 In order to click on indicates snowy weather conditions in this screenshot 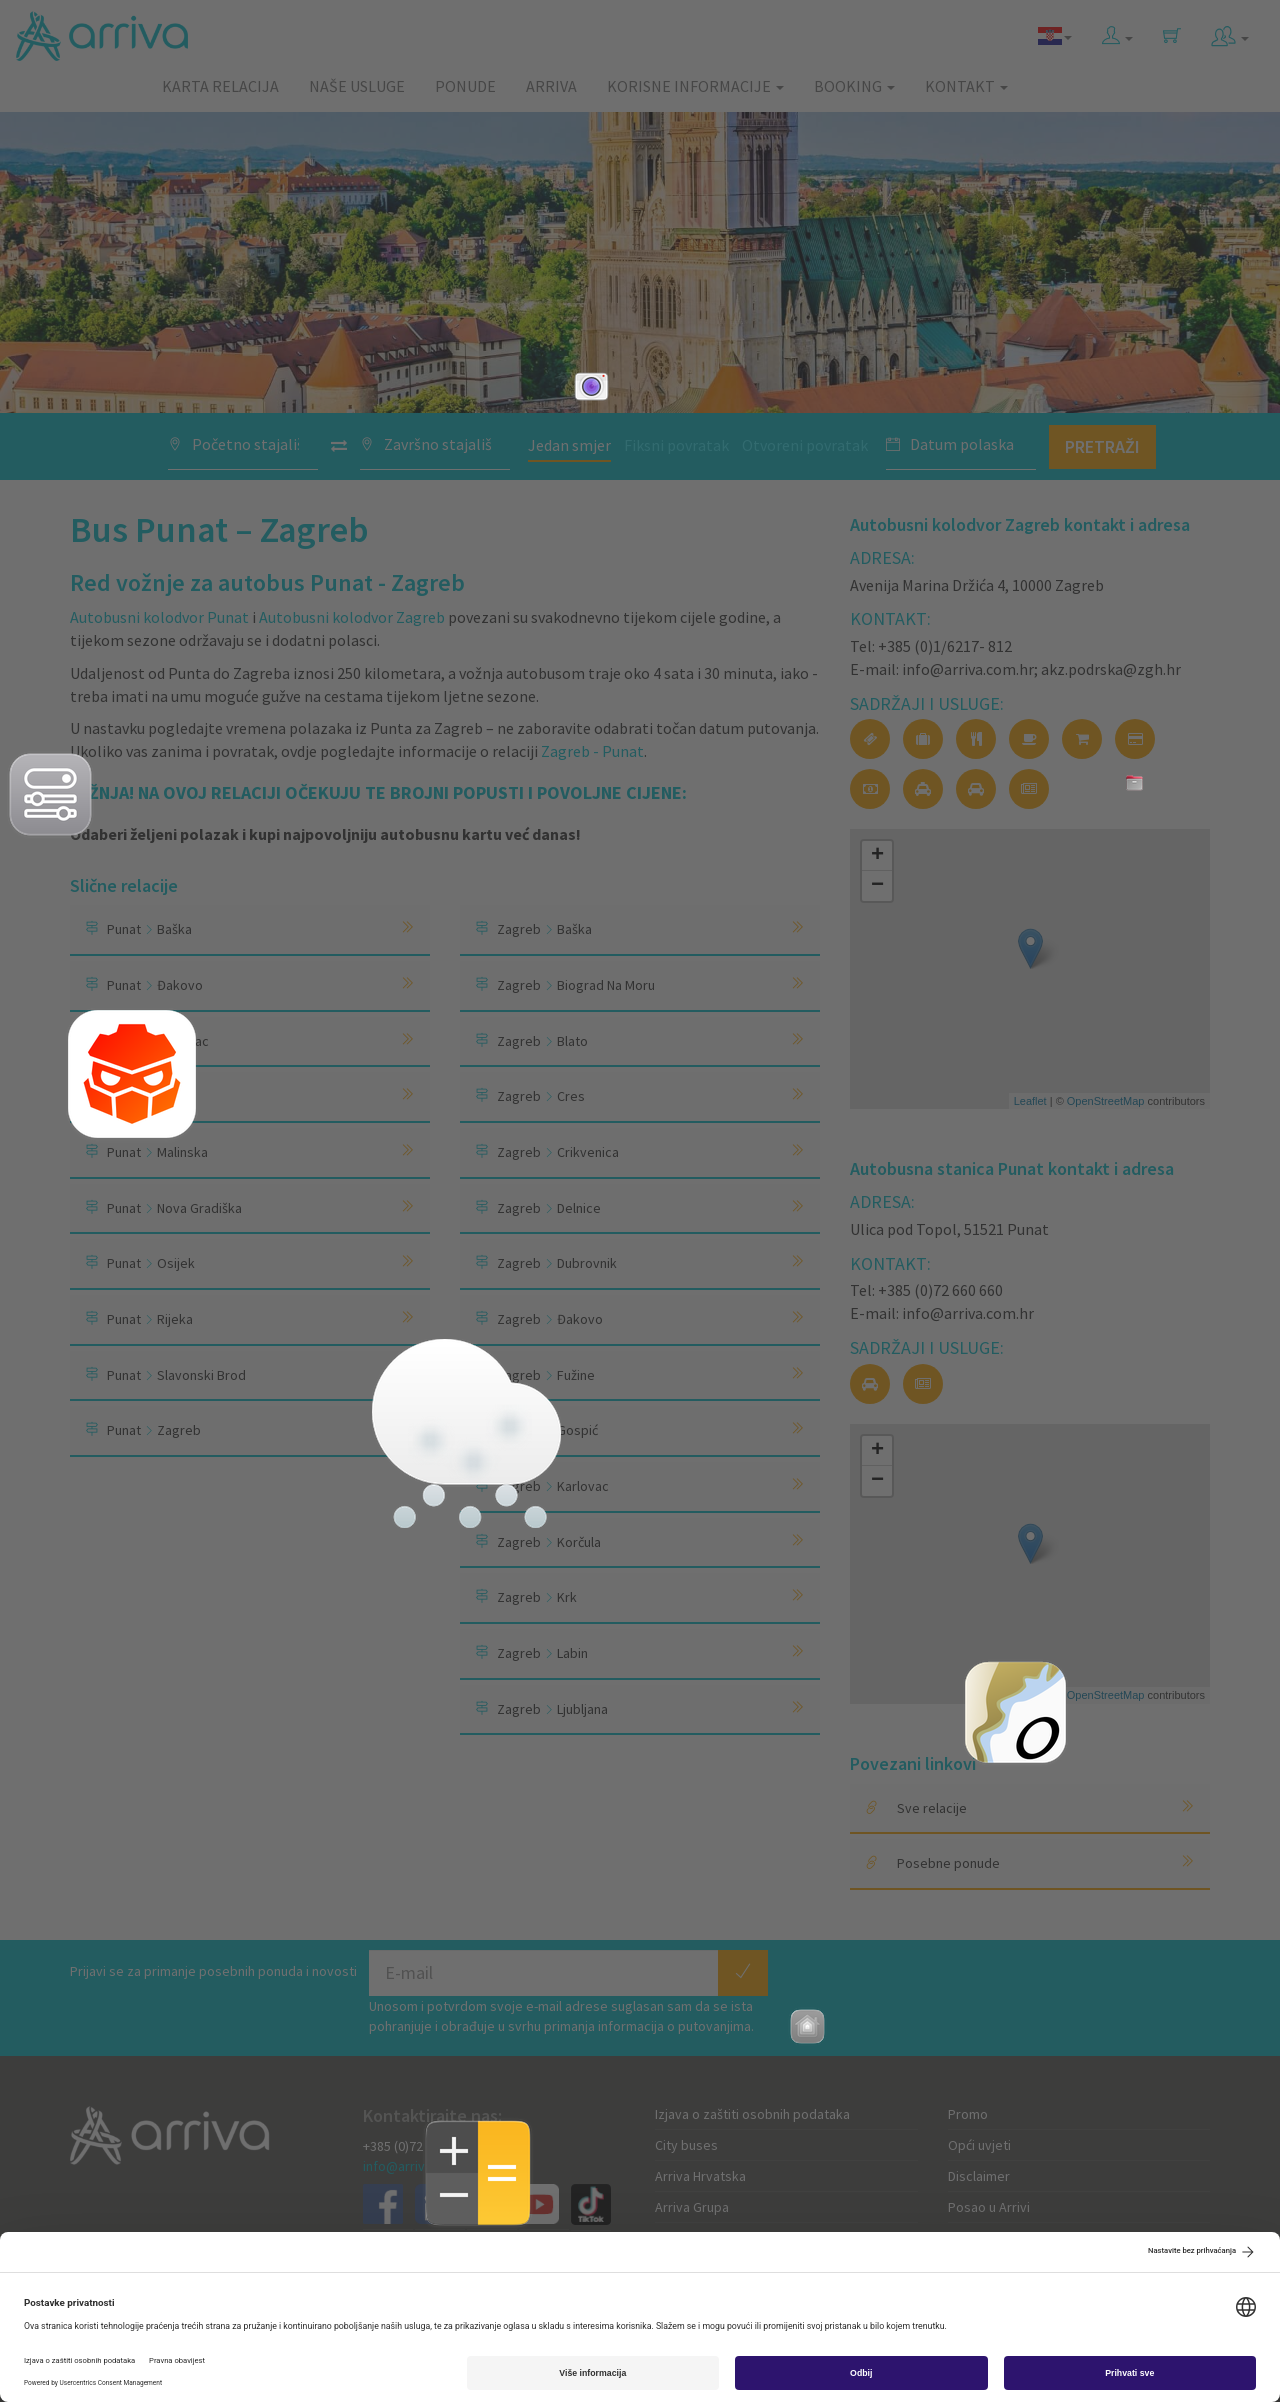, I will do `click(466, 1433)`.